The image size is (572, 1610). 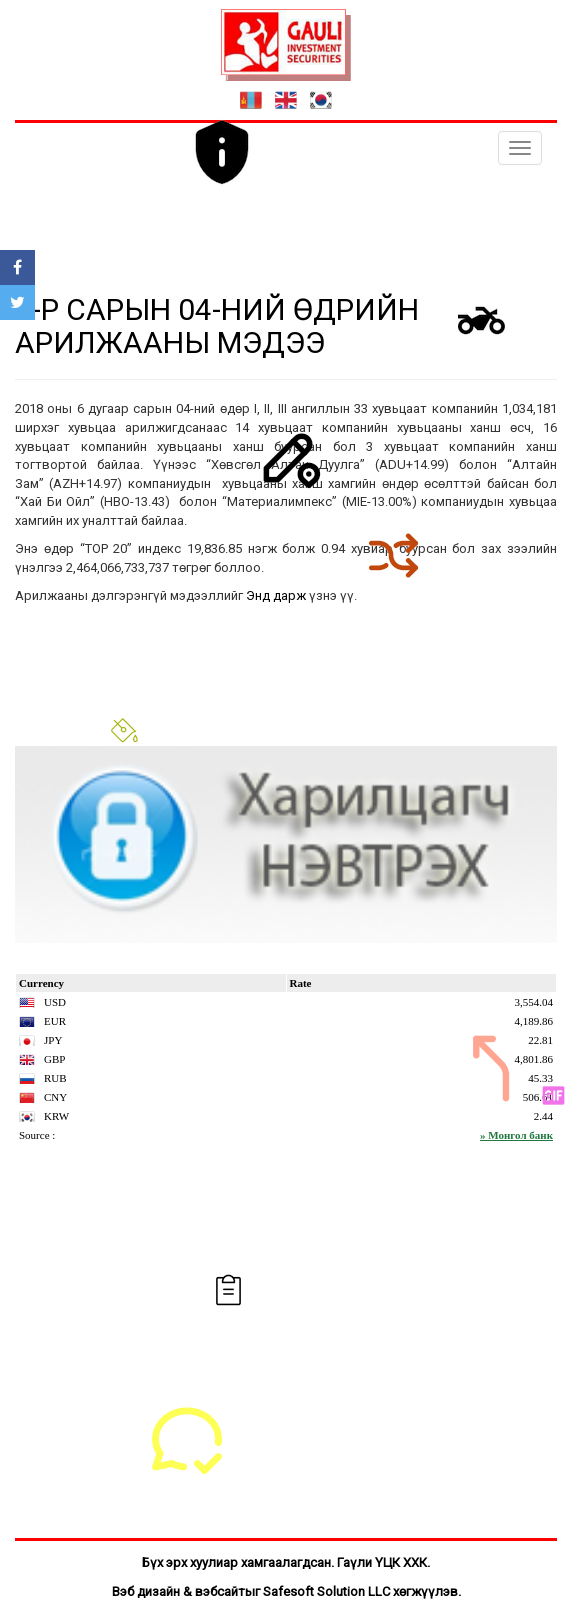 What do you see at coordinates (187, 1439) in the screenshot?
I see `message sent successfully` at bounding box center [187, 1439].